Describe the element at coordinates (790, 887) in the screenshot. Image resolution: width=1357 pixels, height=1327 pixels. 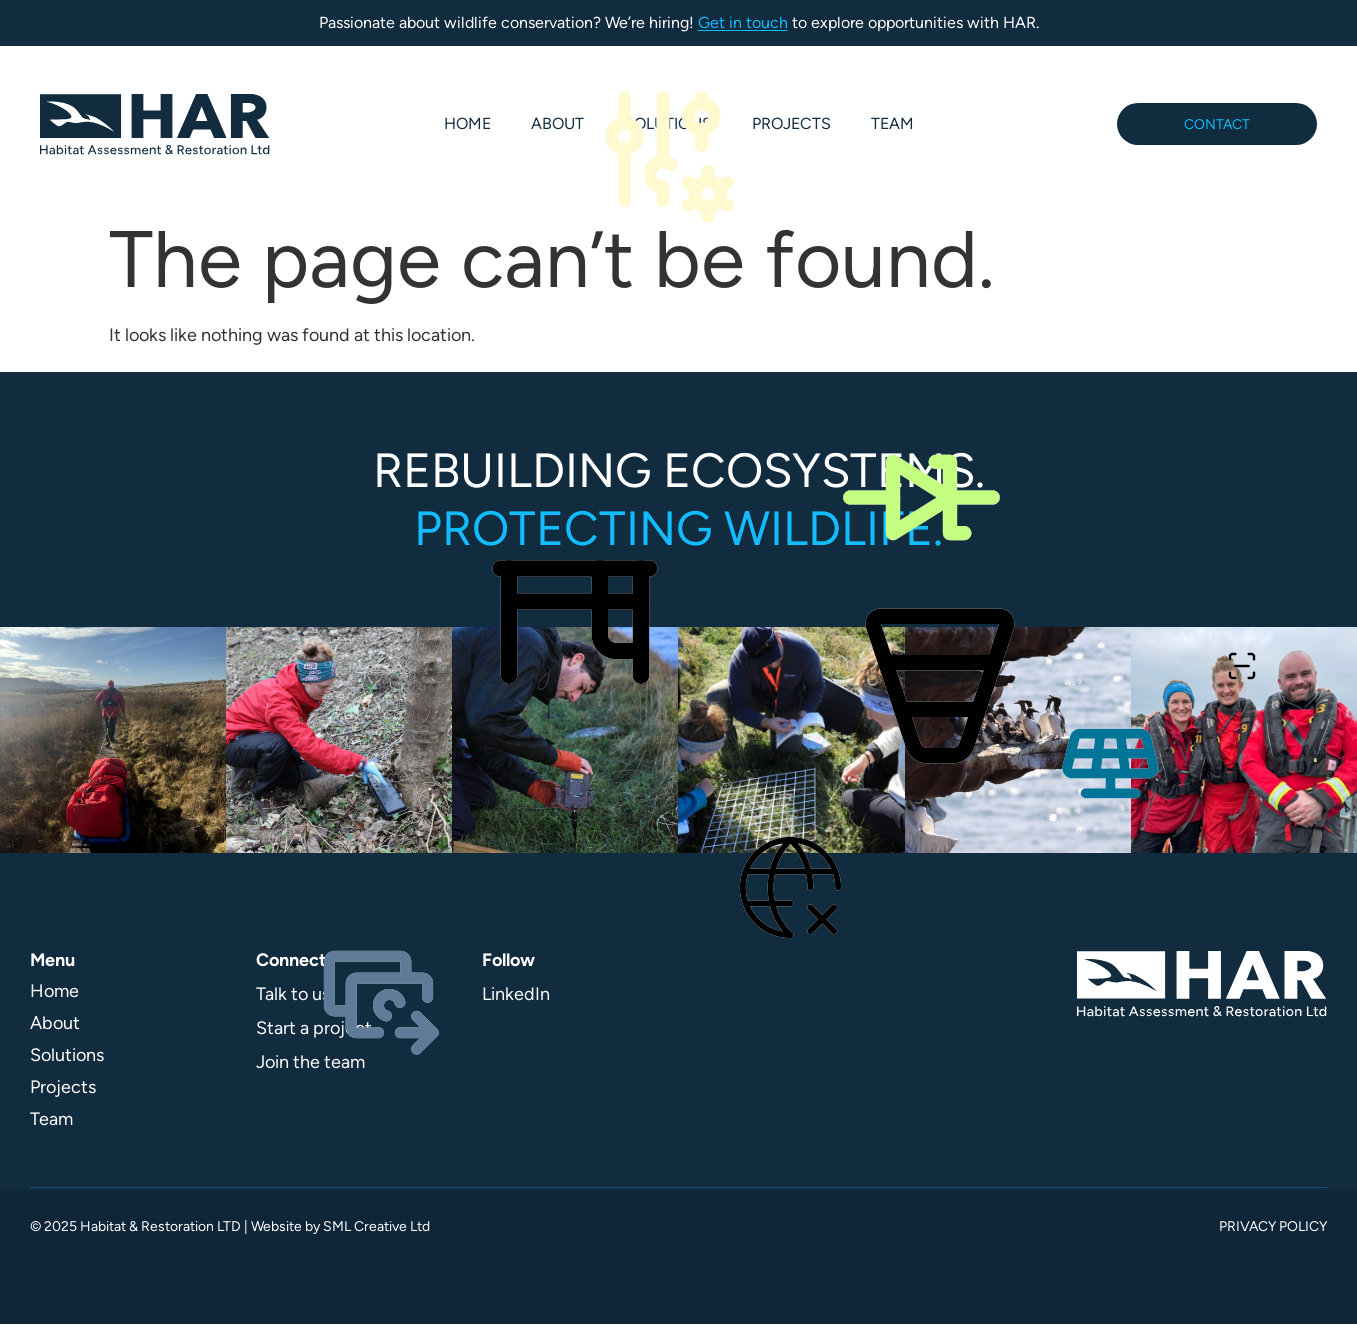
I see `disconnect from the internet` at that location.